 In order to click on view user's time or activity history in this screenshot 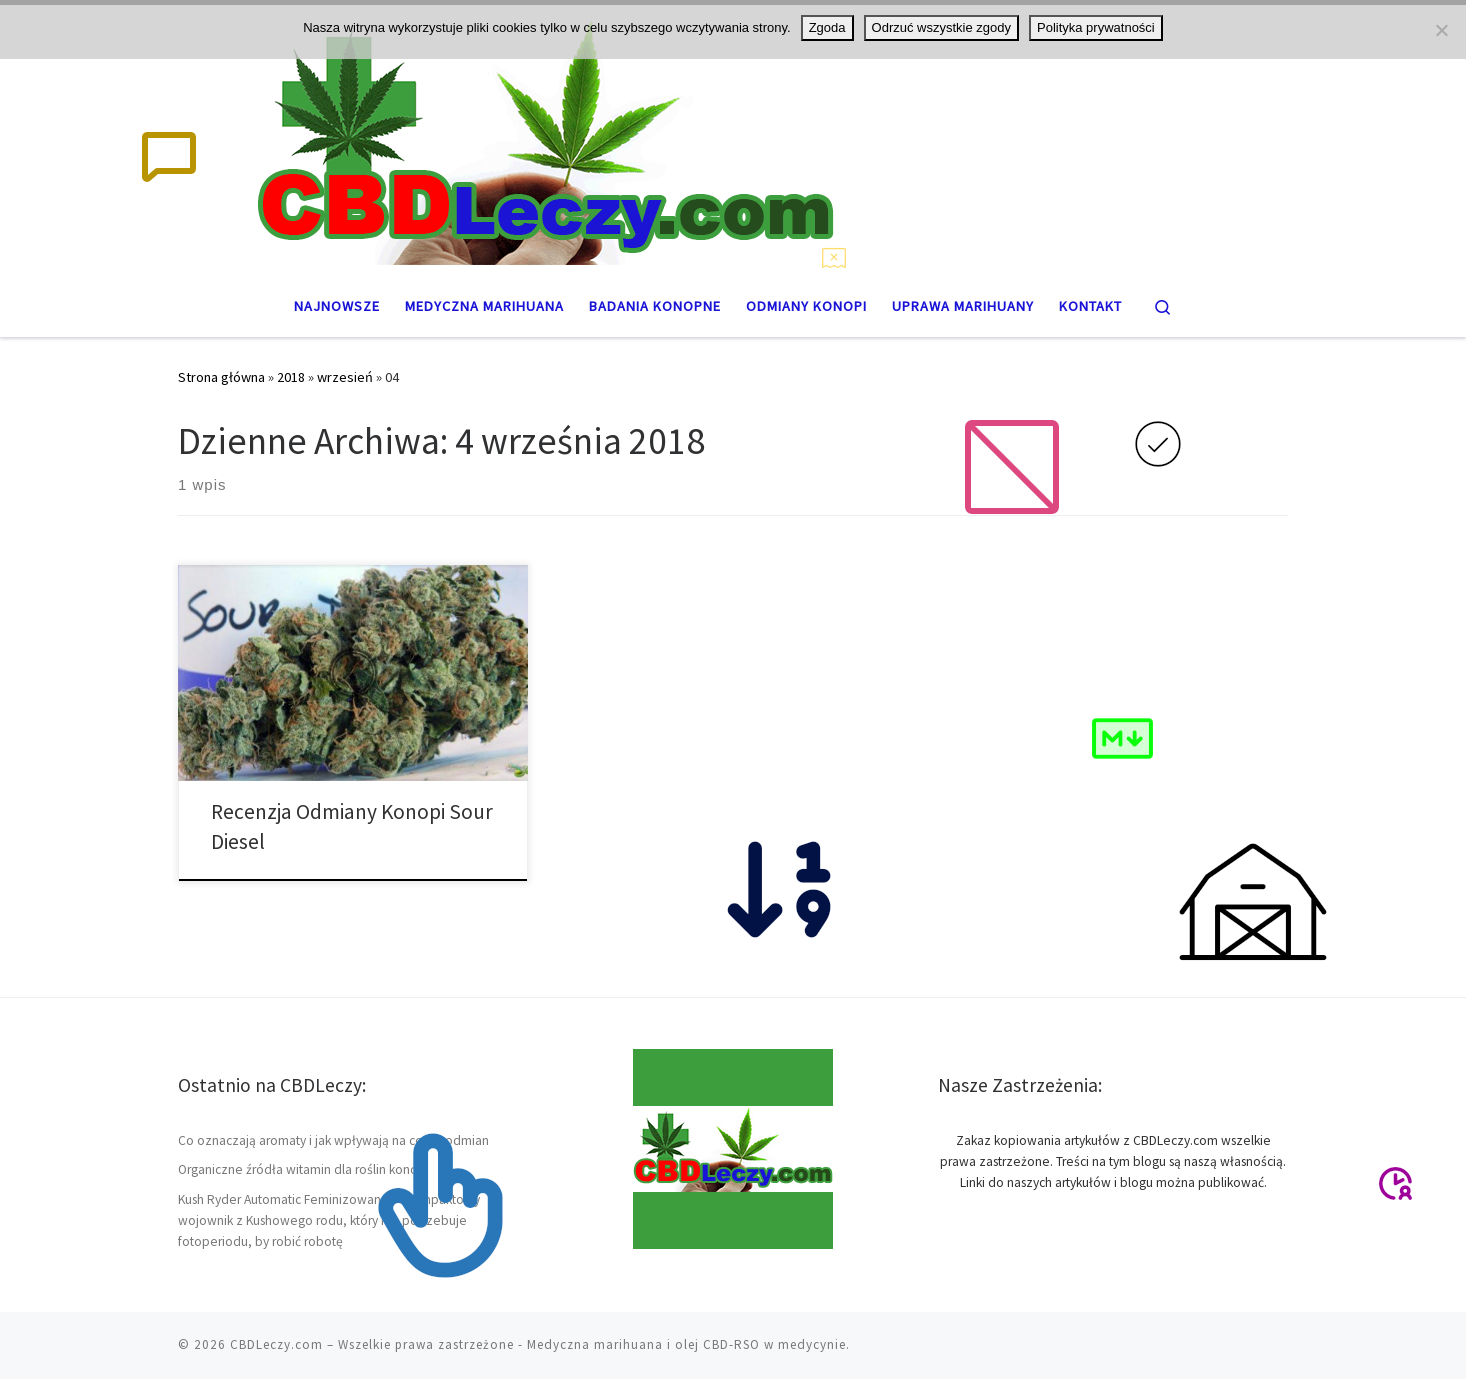, I will do `click(1395, 1183)`.